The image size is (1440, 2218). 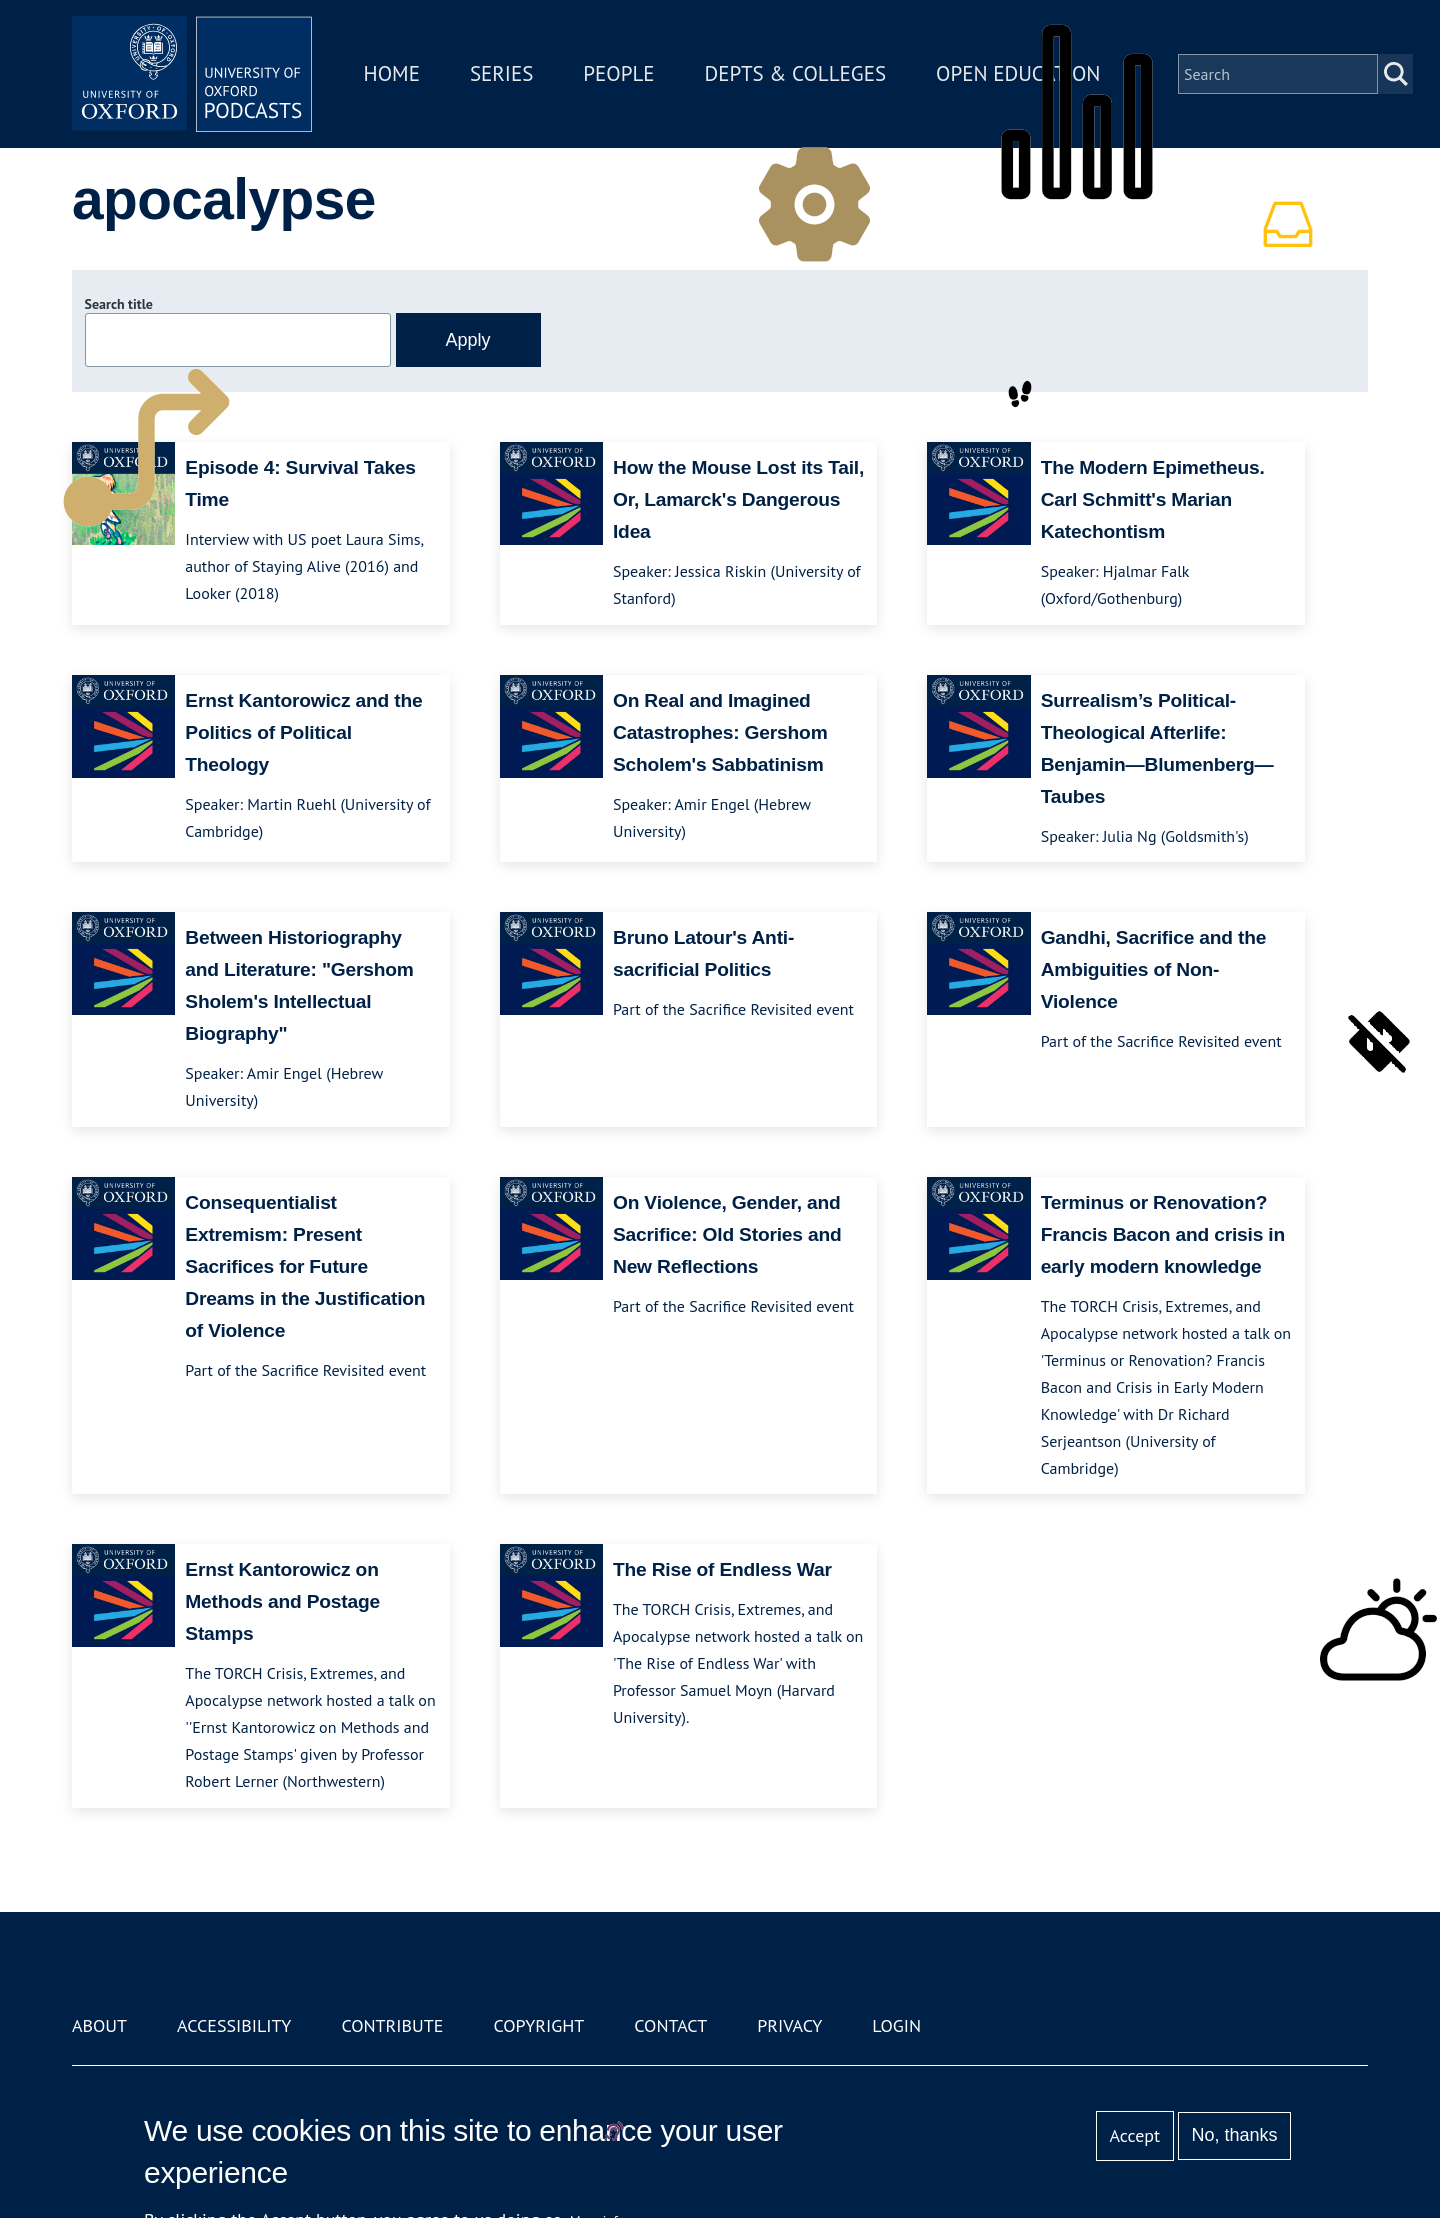 What do you see at coordinates (1379, 1041) in the screenshot?
I see `turn-by-turn directions are disabled` at bounding box center [1379, 1041].